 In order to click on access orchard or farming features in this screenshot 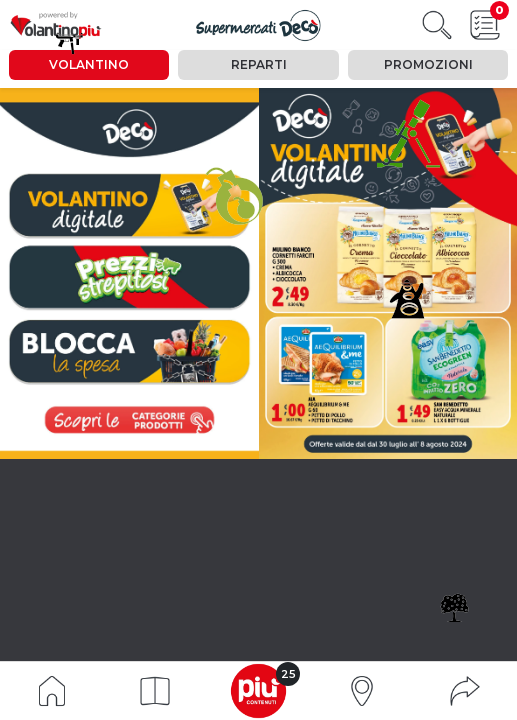, I will do `click(454, 607)`.